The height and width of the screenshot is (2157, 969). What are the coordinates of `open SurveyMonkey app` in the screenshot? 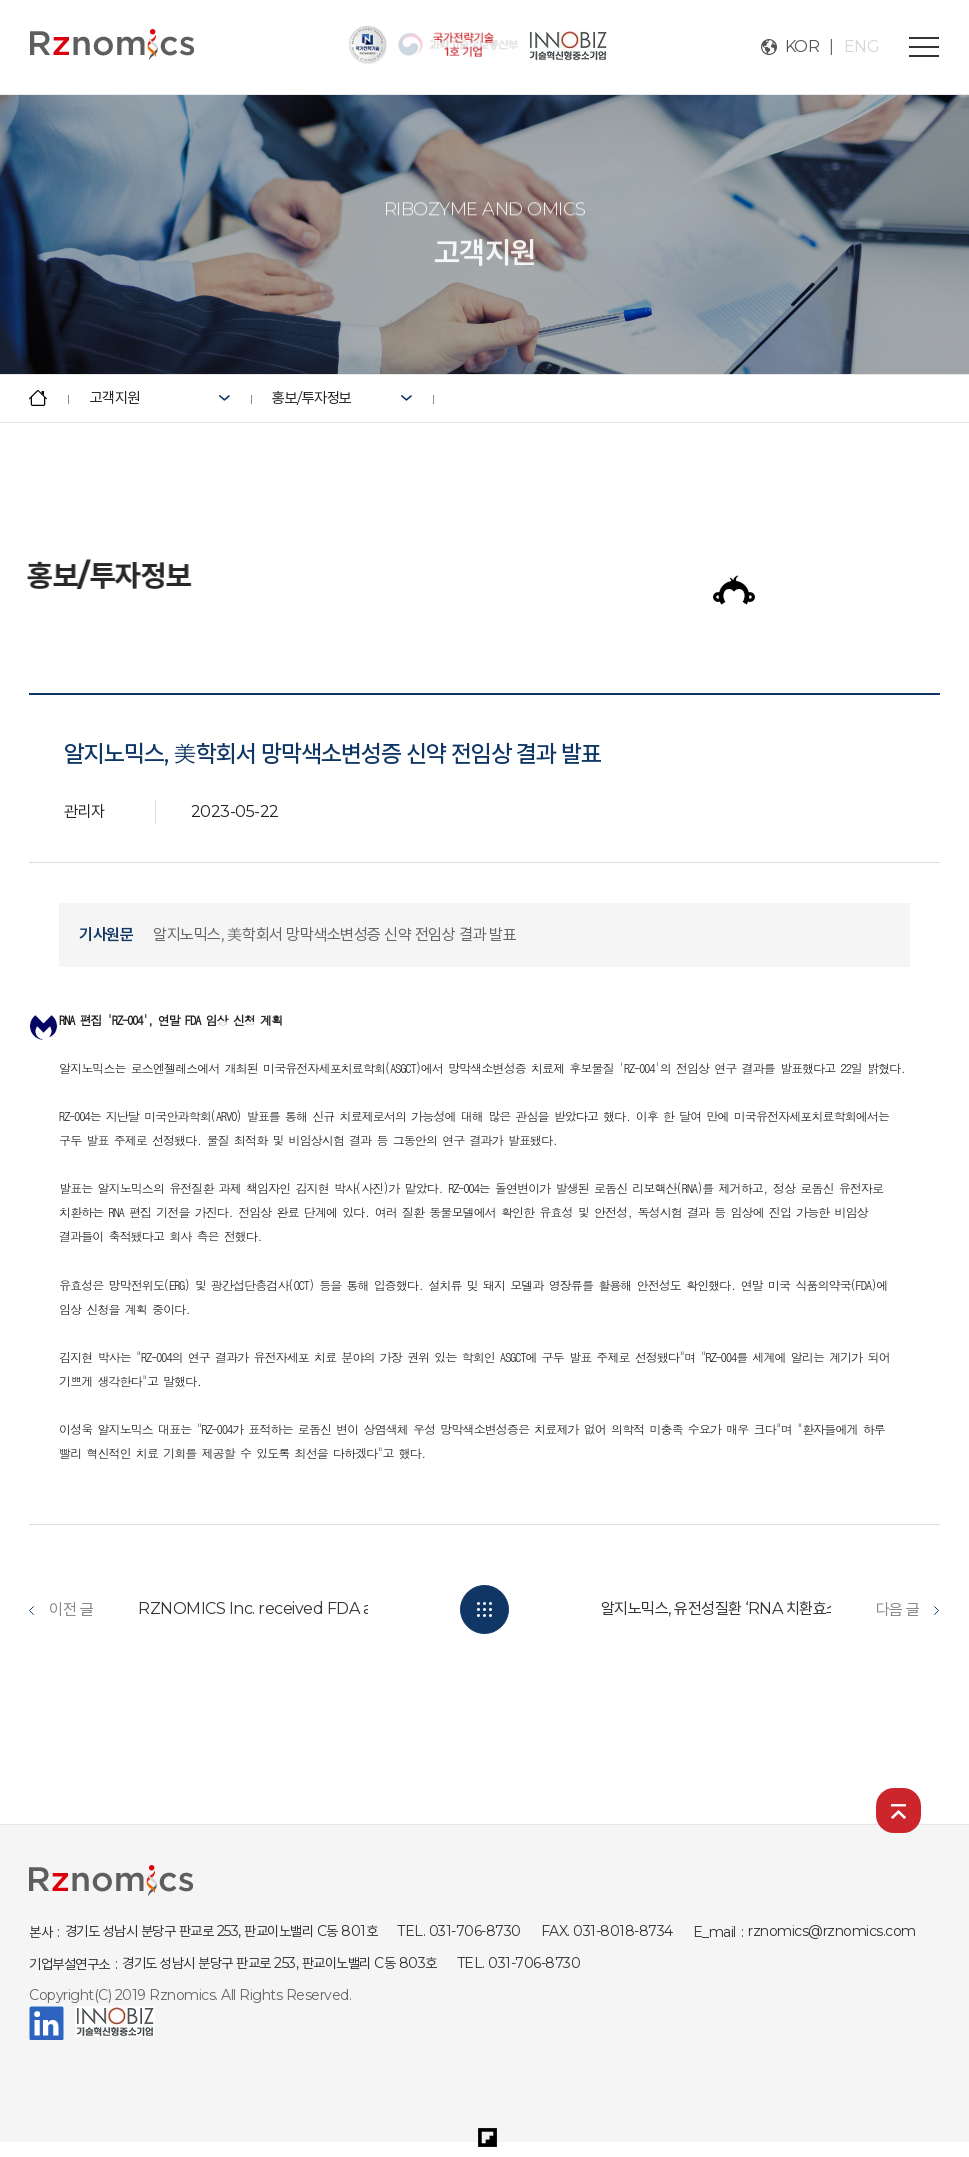 It's located at (734, 590).